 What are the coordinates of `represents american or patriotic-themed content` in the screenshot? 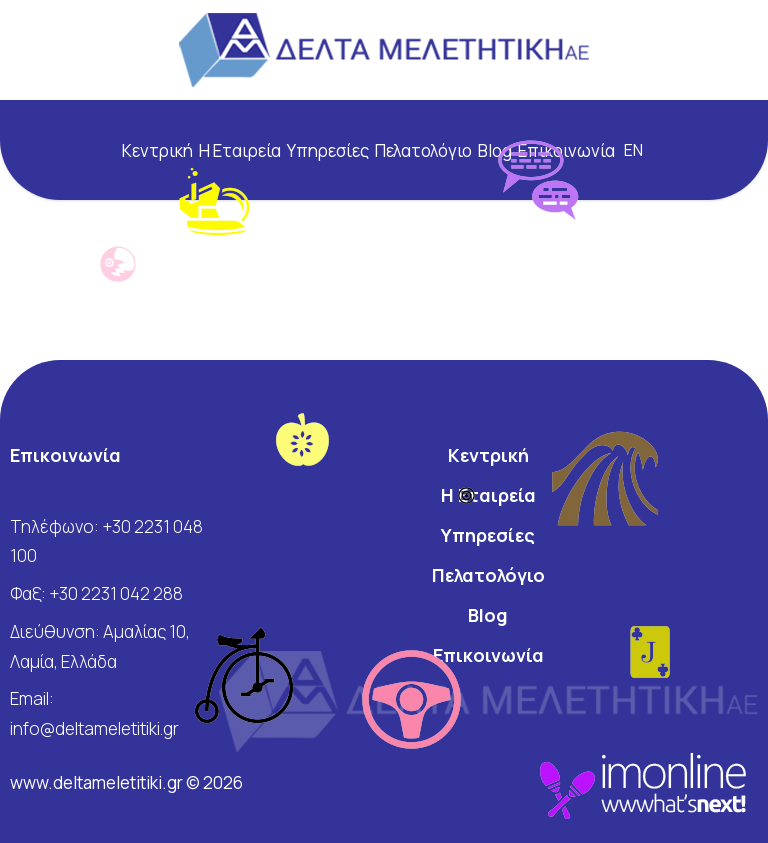 It's located at (466, 495).